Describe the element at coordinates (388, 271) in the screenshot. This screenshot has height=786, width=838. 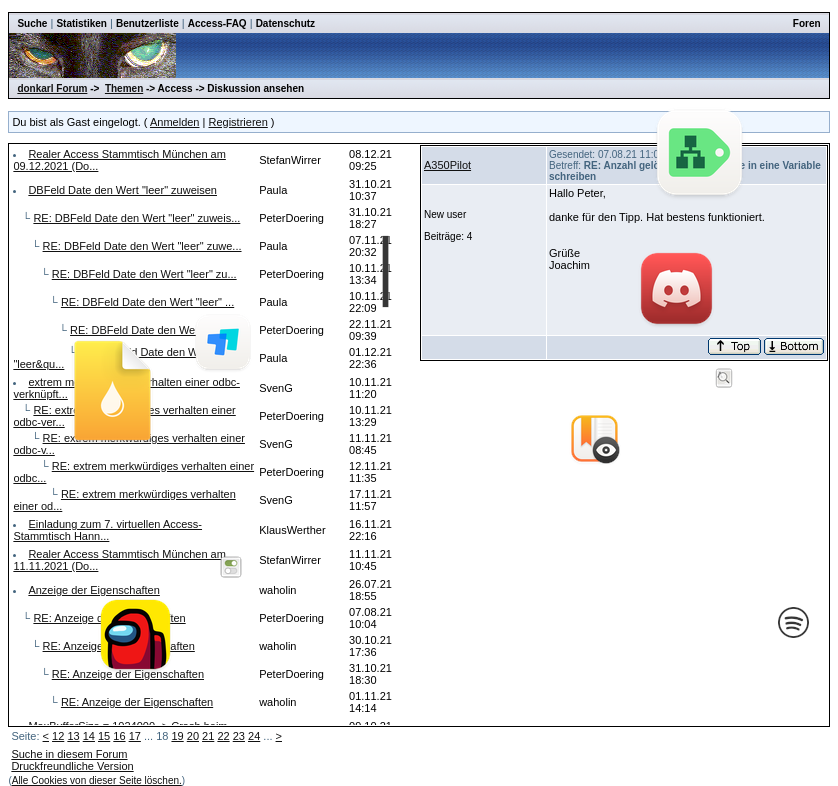
I see `visual divider between UI elements` at that location.